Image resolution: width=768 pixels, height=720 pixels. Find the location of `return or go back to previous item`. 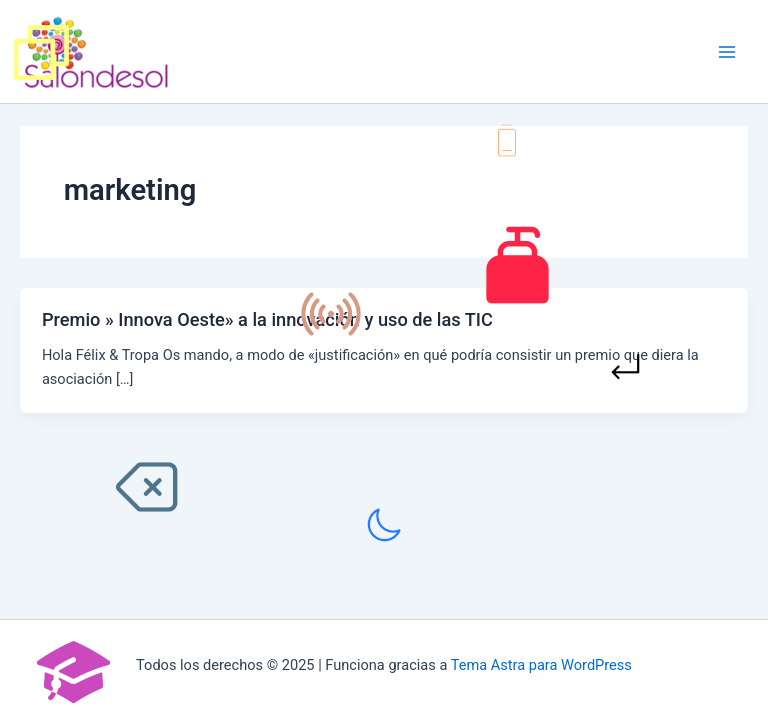

return or go back to previous item is located at coordinates (625, 366).